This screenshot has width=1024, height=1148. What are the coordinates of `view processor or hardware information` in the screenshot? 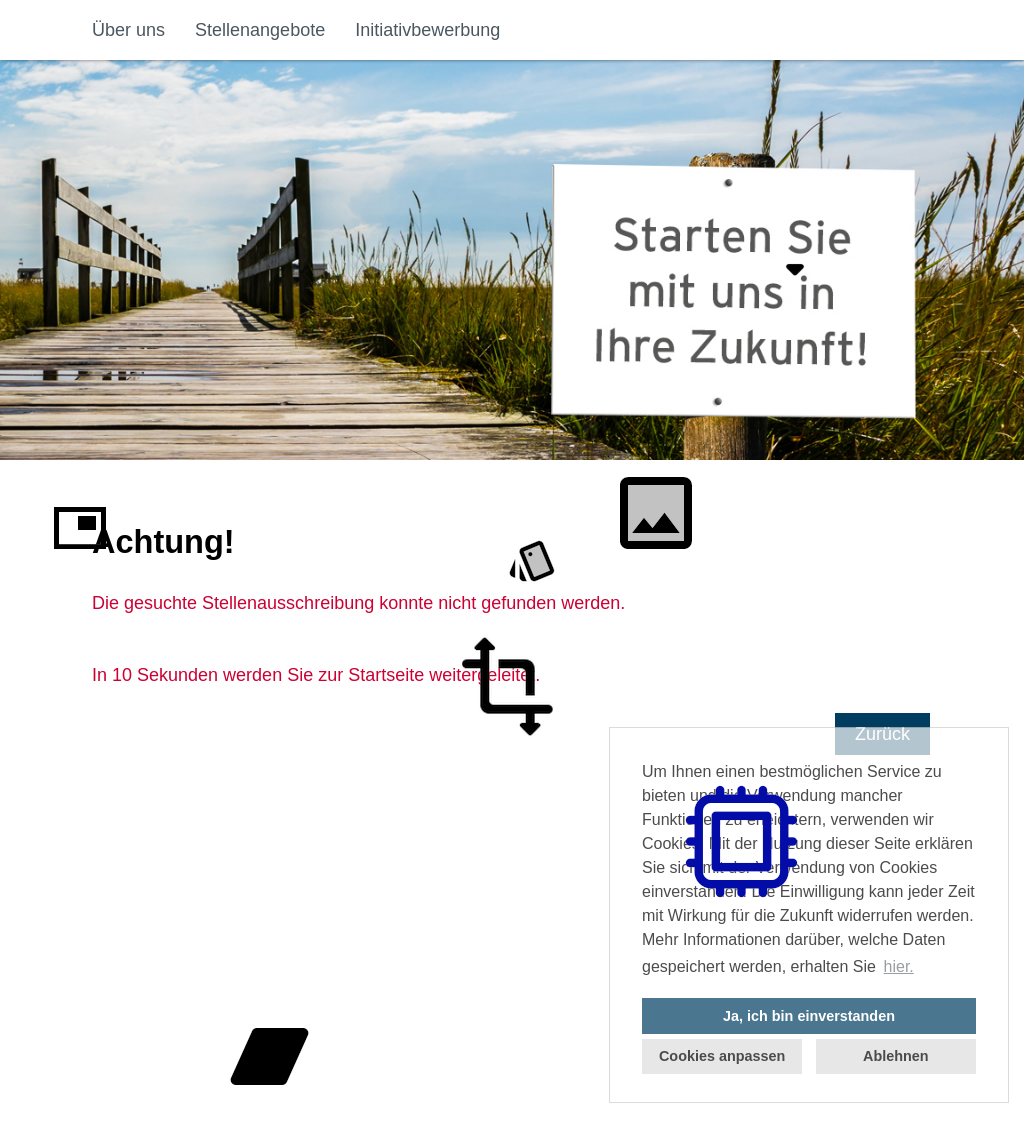 It's located at (741, 841).